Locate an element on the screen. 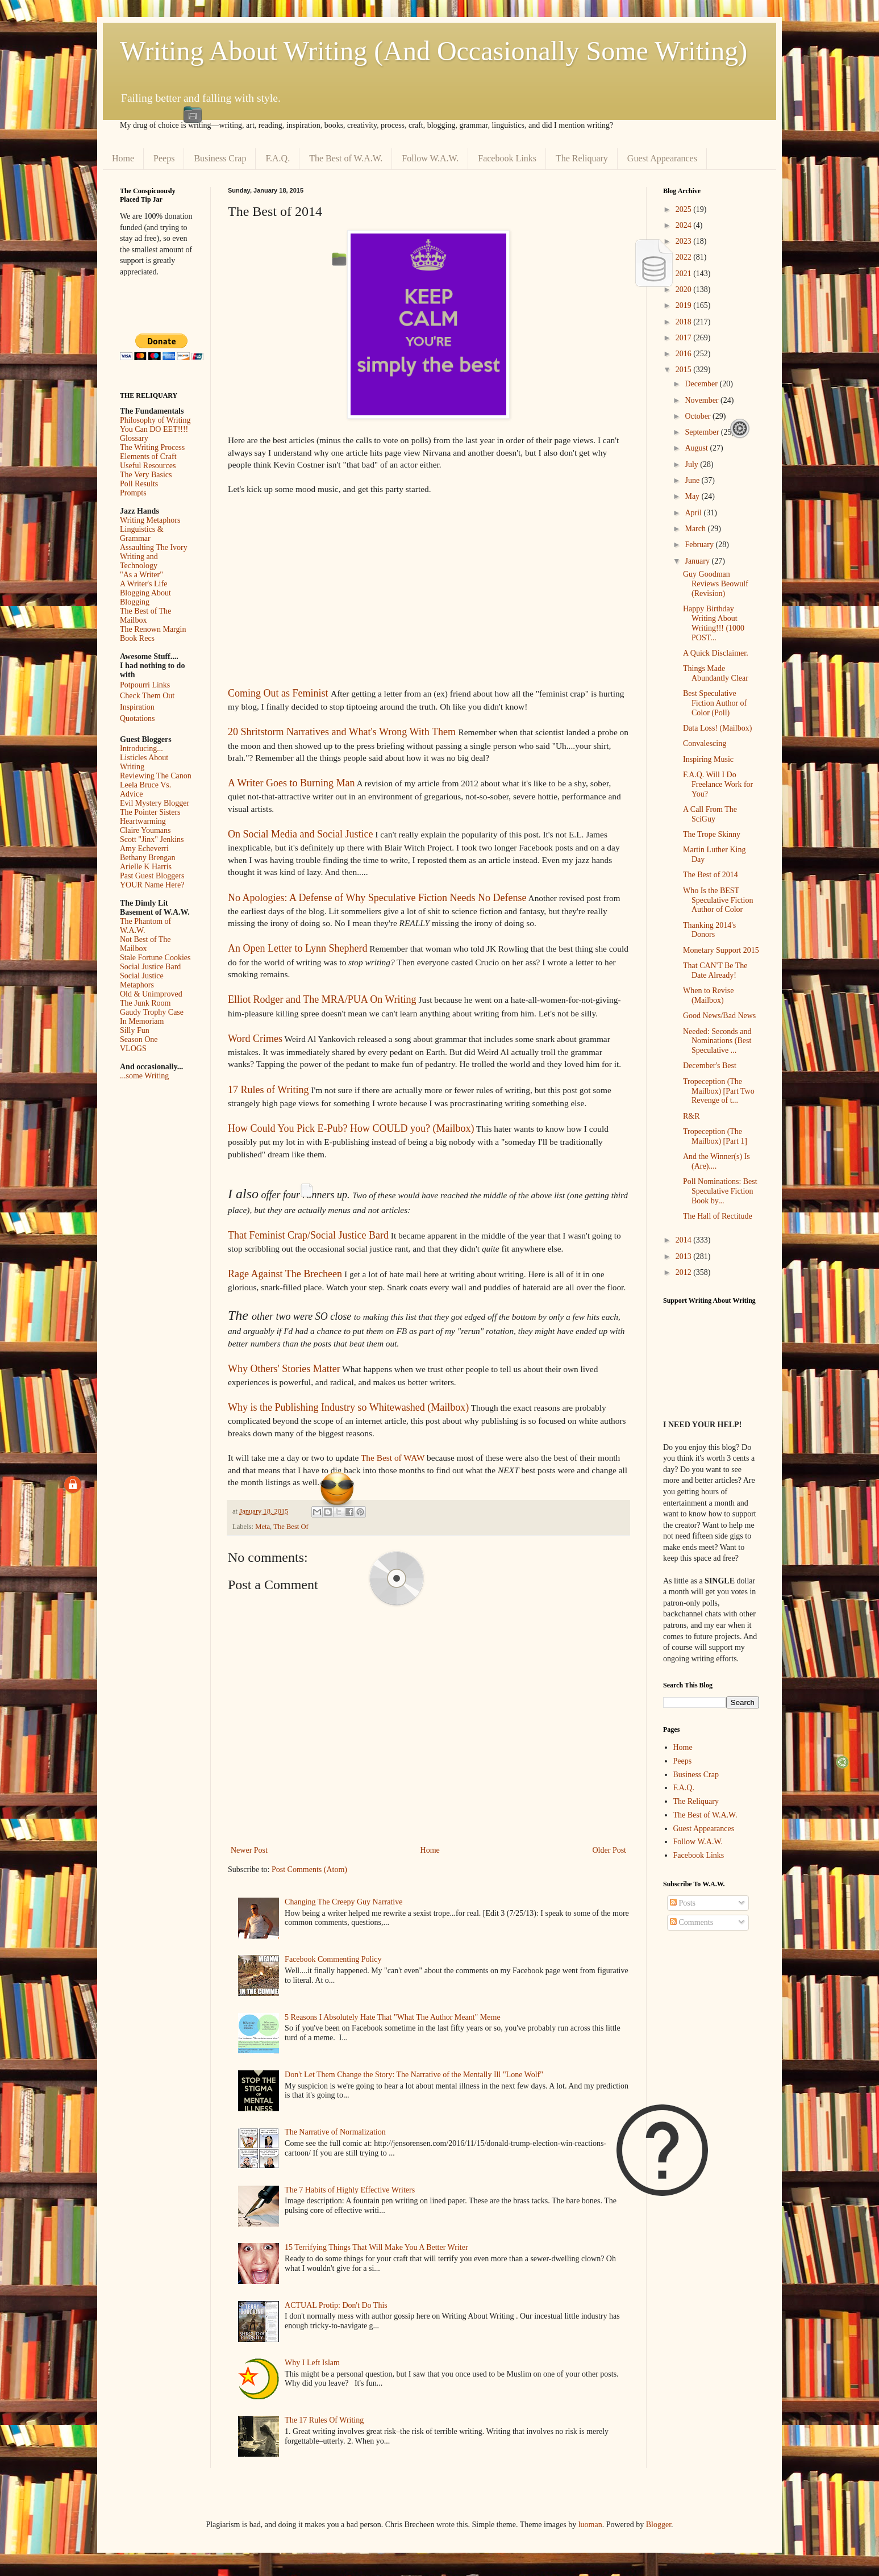 The height and width of the screenshot is (2576, 879). open the ubuntu mate start menu or application launcher is located at coordinates (842, 1762).